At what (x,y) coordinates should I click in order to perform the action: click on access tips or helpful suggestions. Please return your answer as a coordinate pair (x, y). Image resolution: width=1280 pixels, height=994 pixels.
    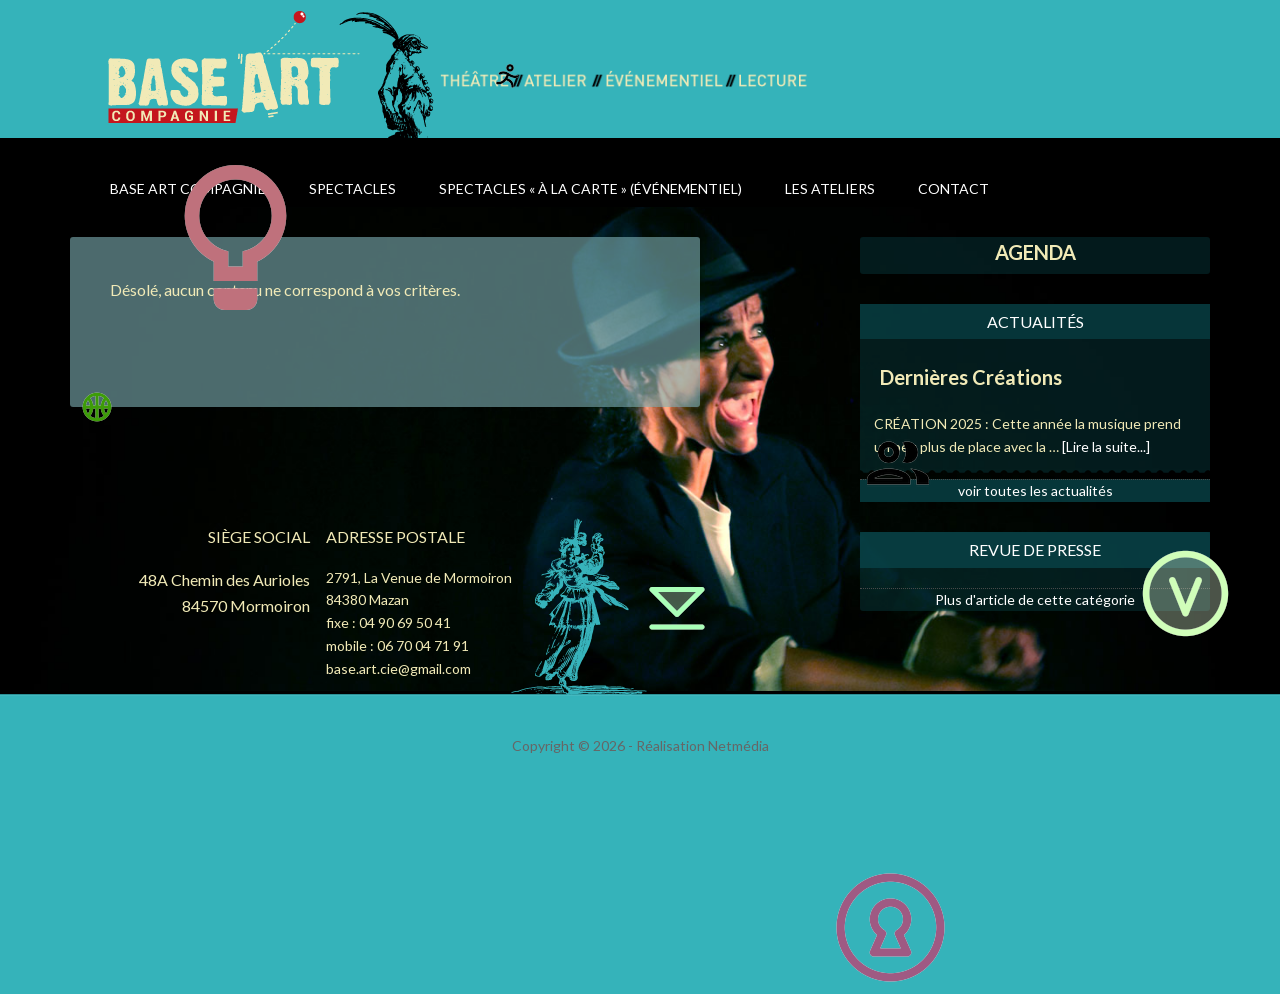
    Looking at the image, I should click on (235, 237).